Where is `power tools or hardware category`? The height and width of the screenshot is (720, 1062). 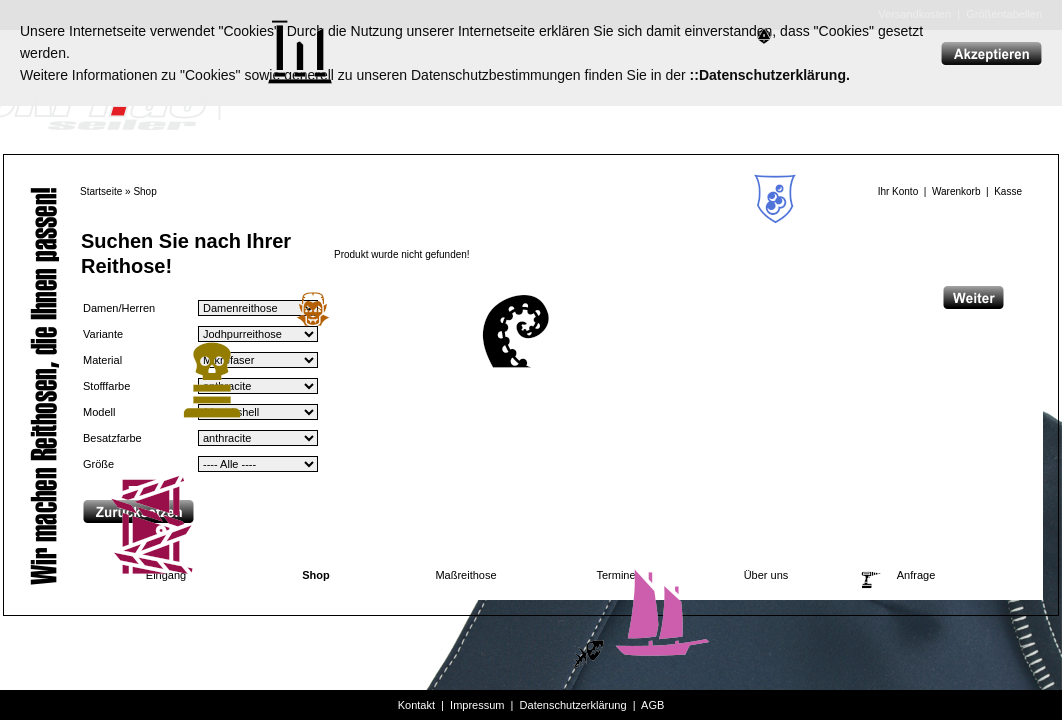
power tools or hardware category is located at coordinates (871, 580).